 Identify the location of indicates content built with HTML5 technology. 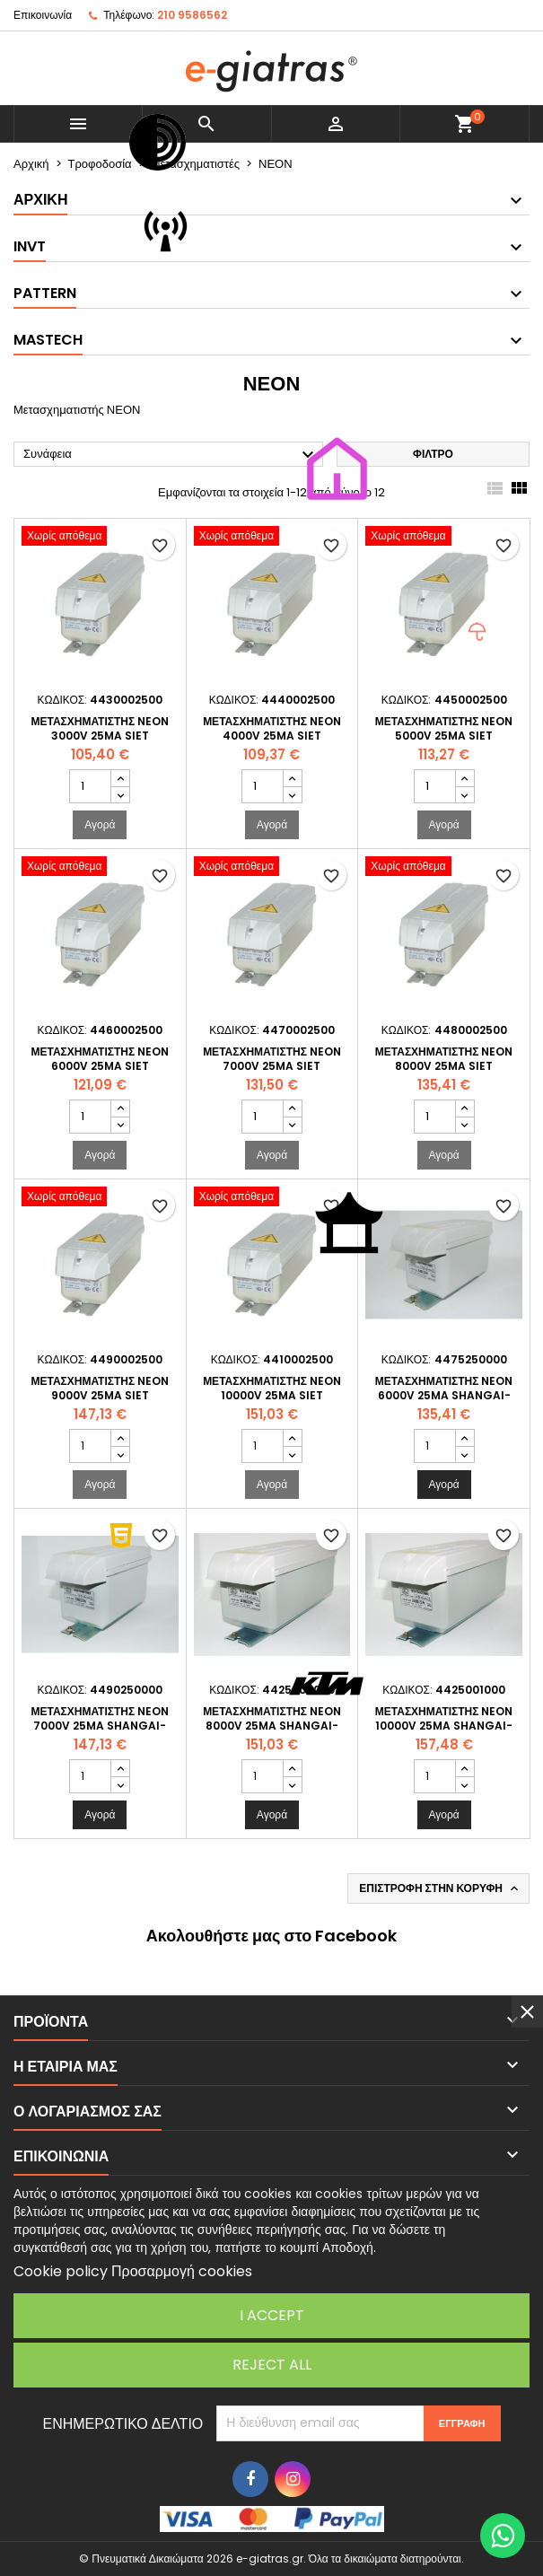
(121, 1536).